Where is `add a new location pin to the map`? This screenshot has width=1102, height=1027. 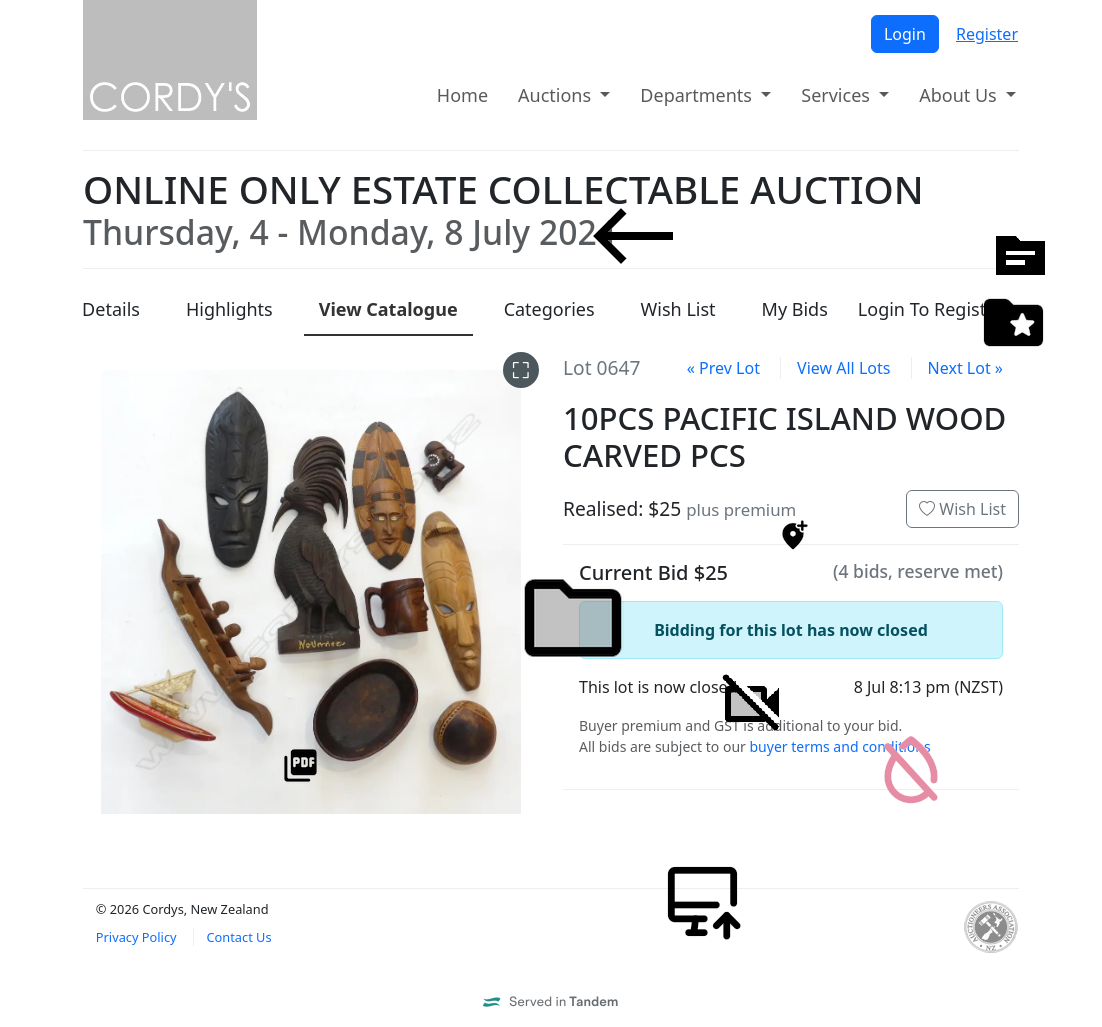
add a new location pin to the map is located at coordinates (793, 535).